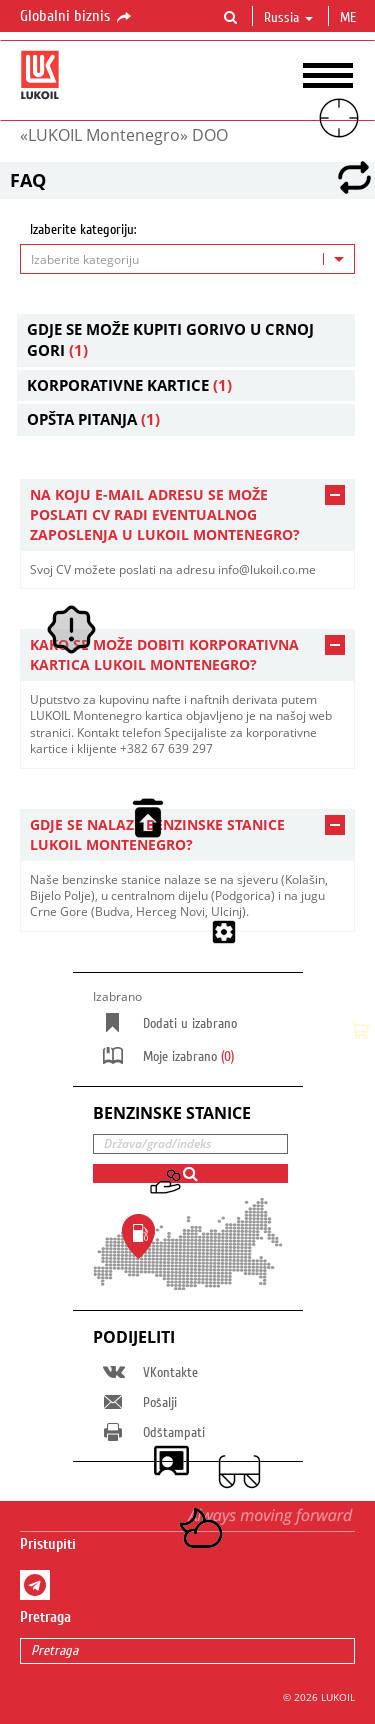 The image size is (375, 1724). I want to click on view your shopping cart, so click(360, 1030).